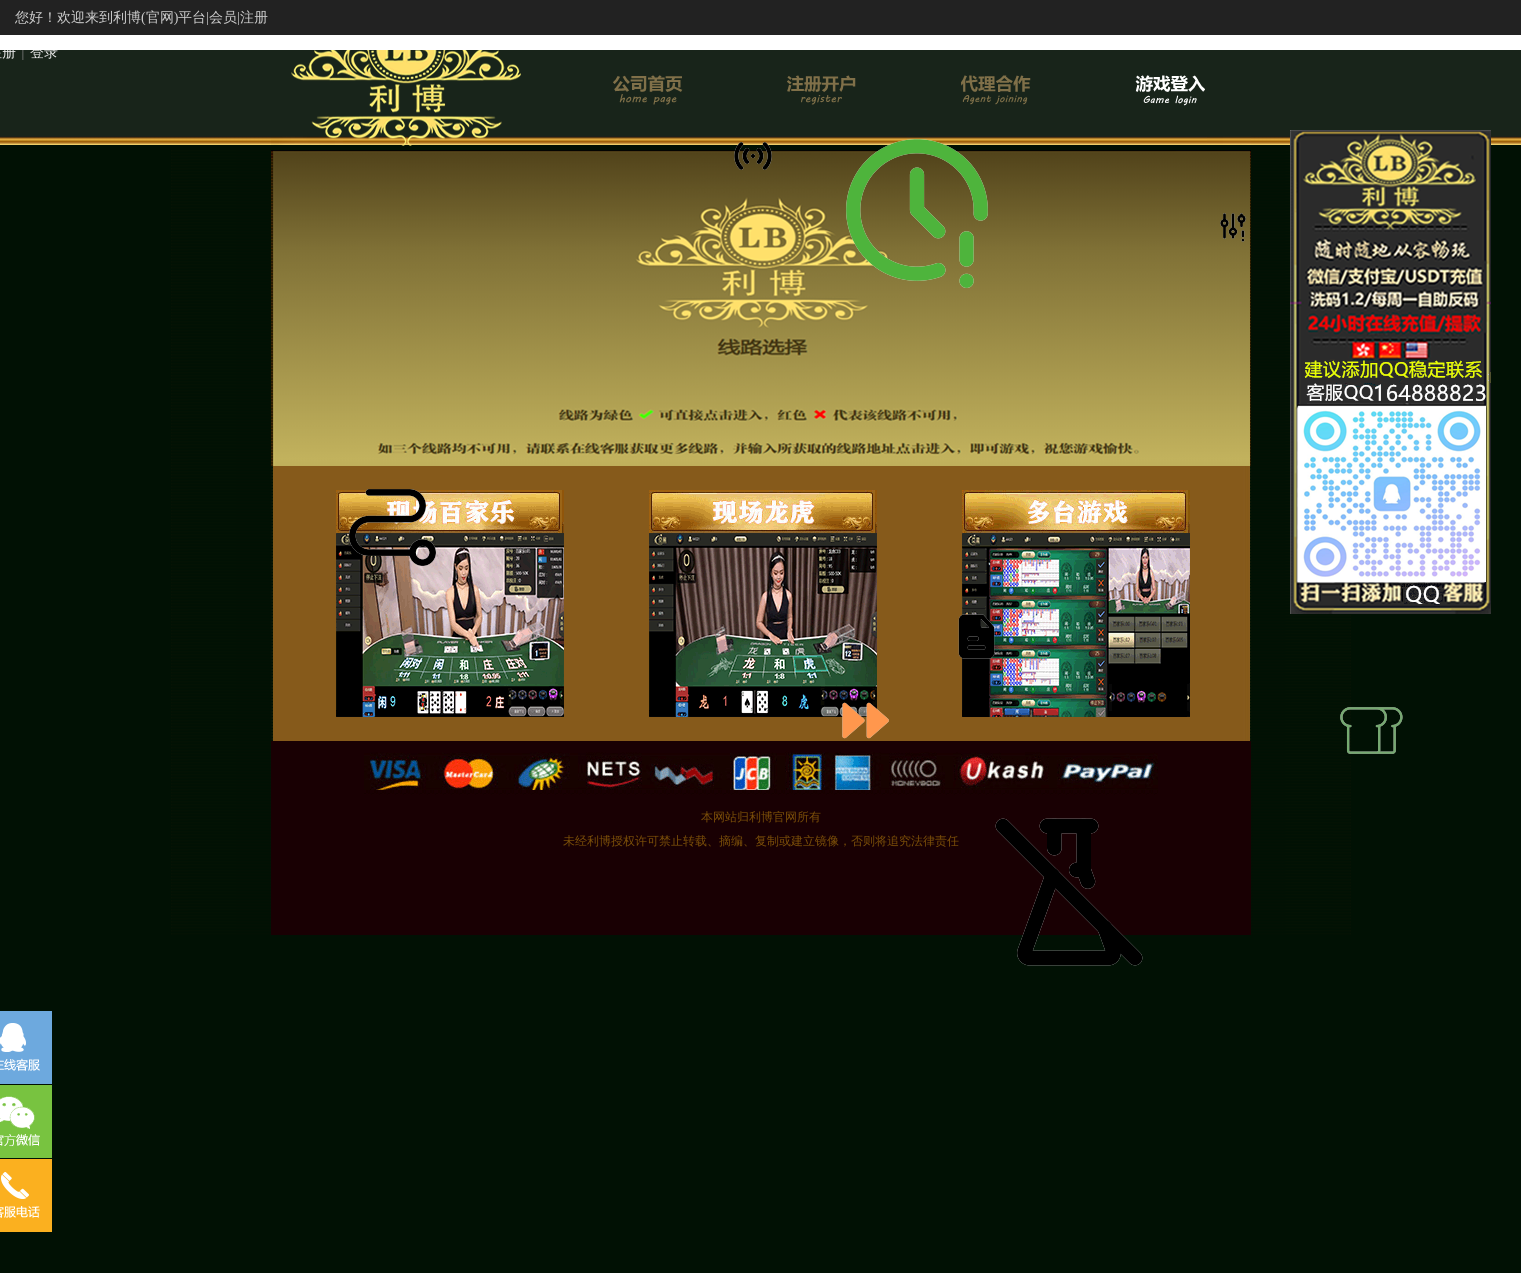 This screenshot has width=1521, height=1273. Describe the element at coordinates (864, 720) in the screenshot. I see `skip to the next track` at that location.